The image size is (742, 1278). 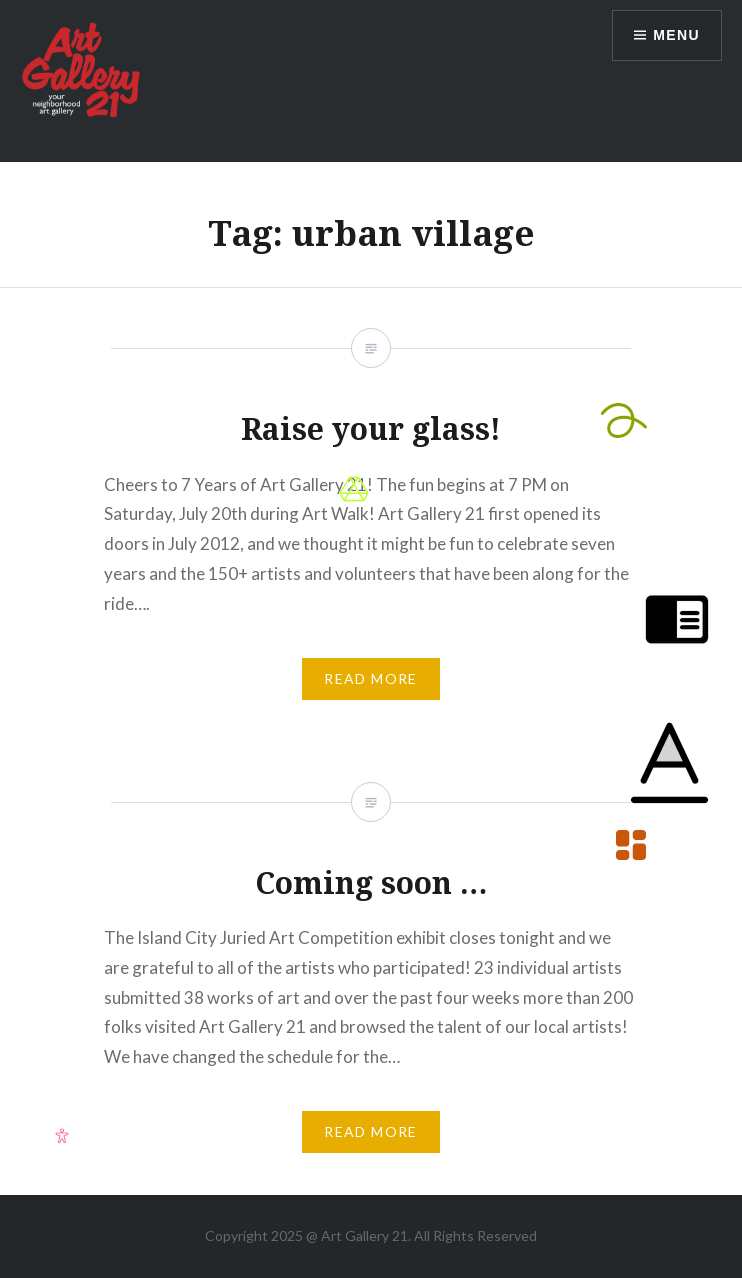 I want to click on switch to reader mode for distraction-free reading, so click(x=677, y=618).